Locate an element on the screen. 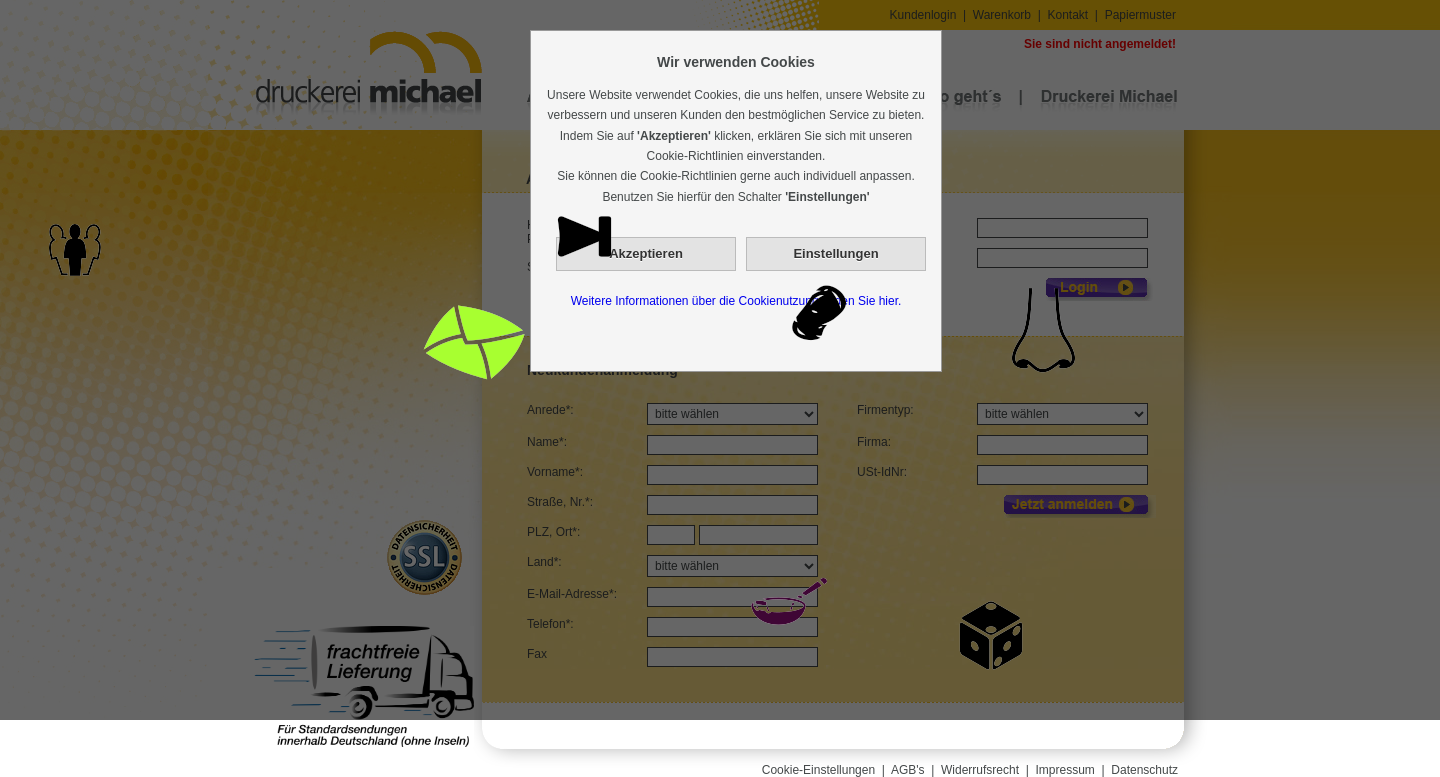  roll the dice or randomize is located at coordinates (991, 636).